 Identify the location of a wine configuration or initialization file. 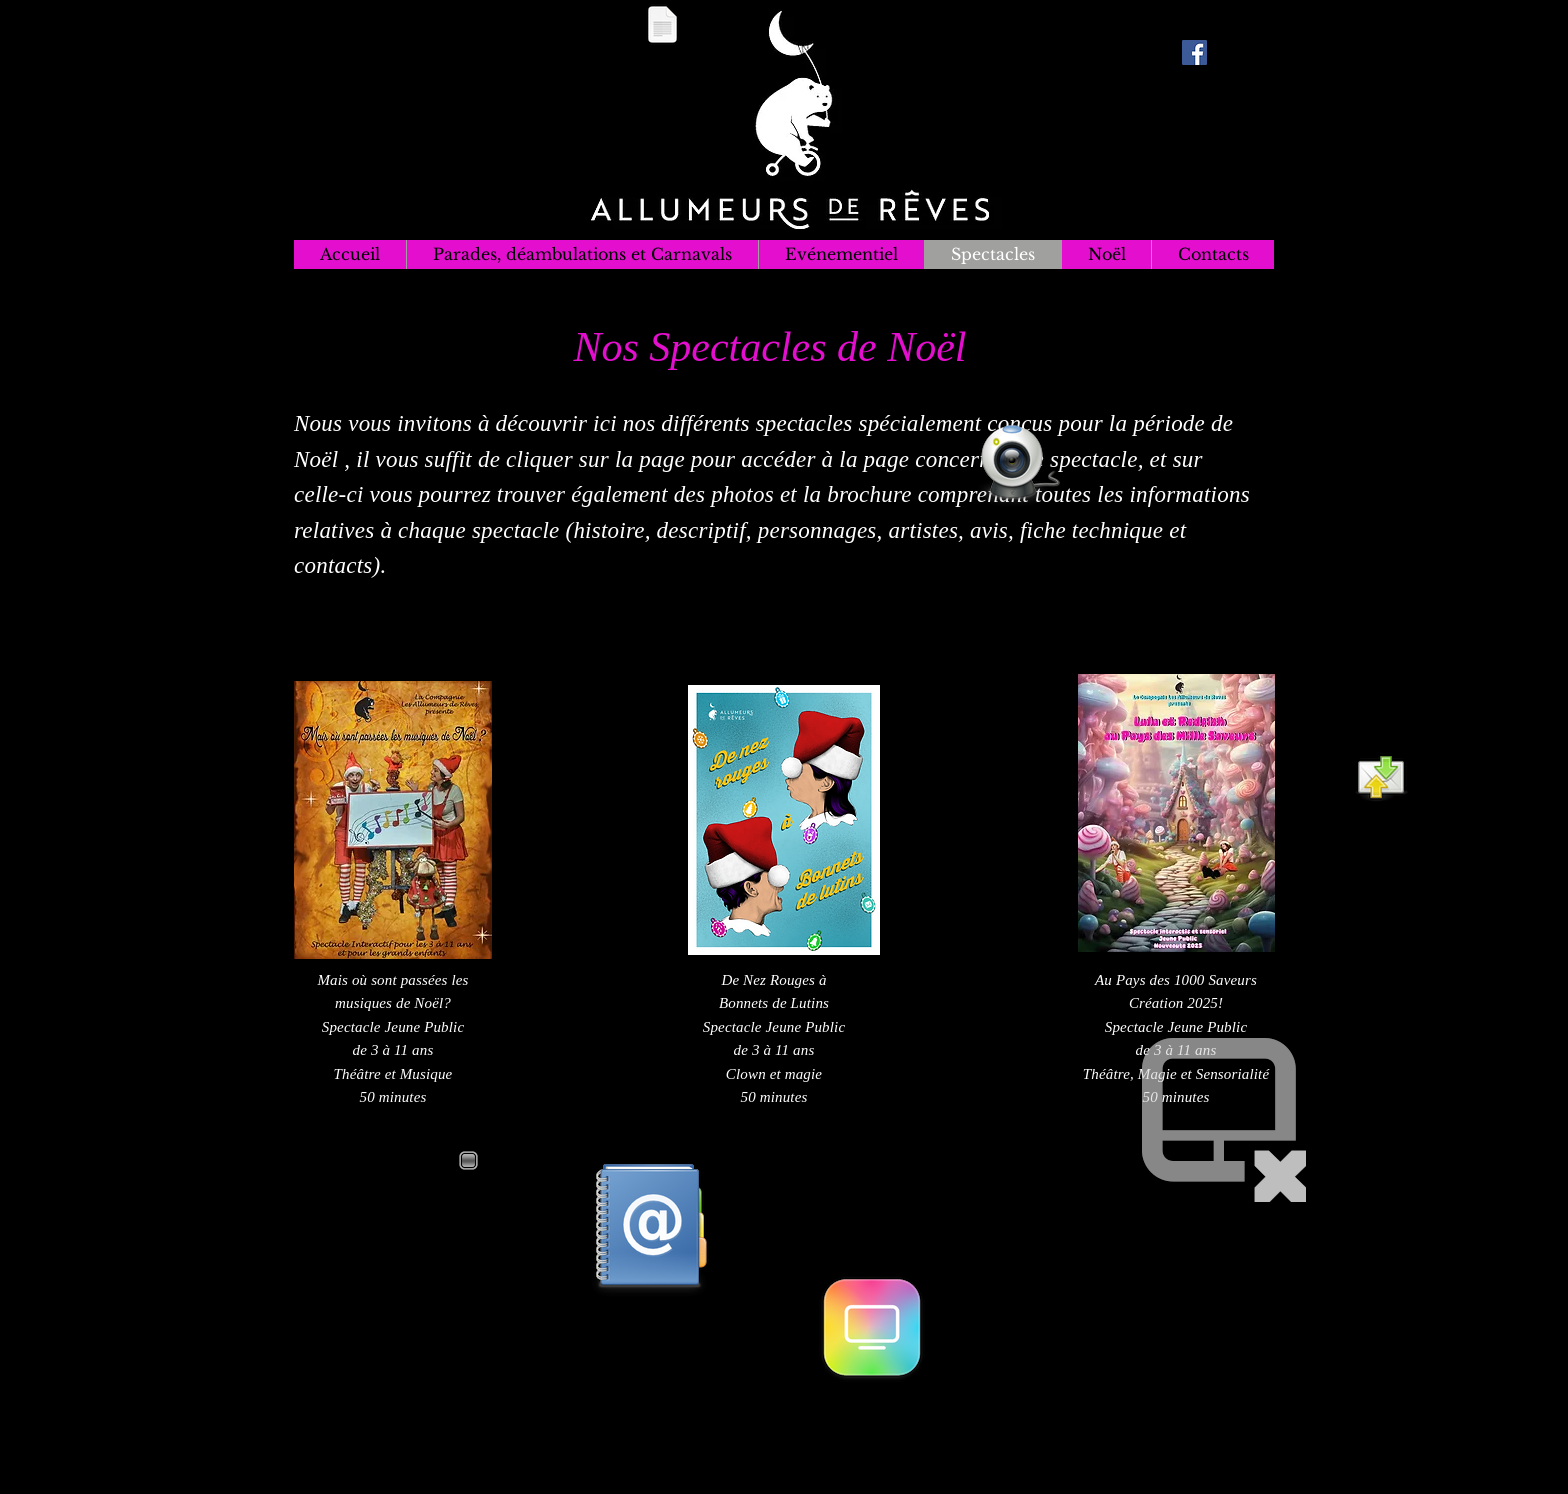
(662, 24).